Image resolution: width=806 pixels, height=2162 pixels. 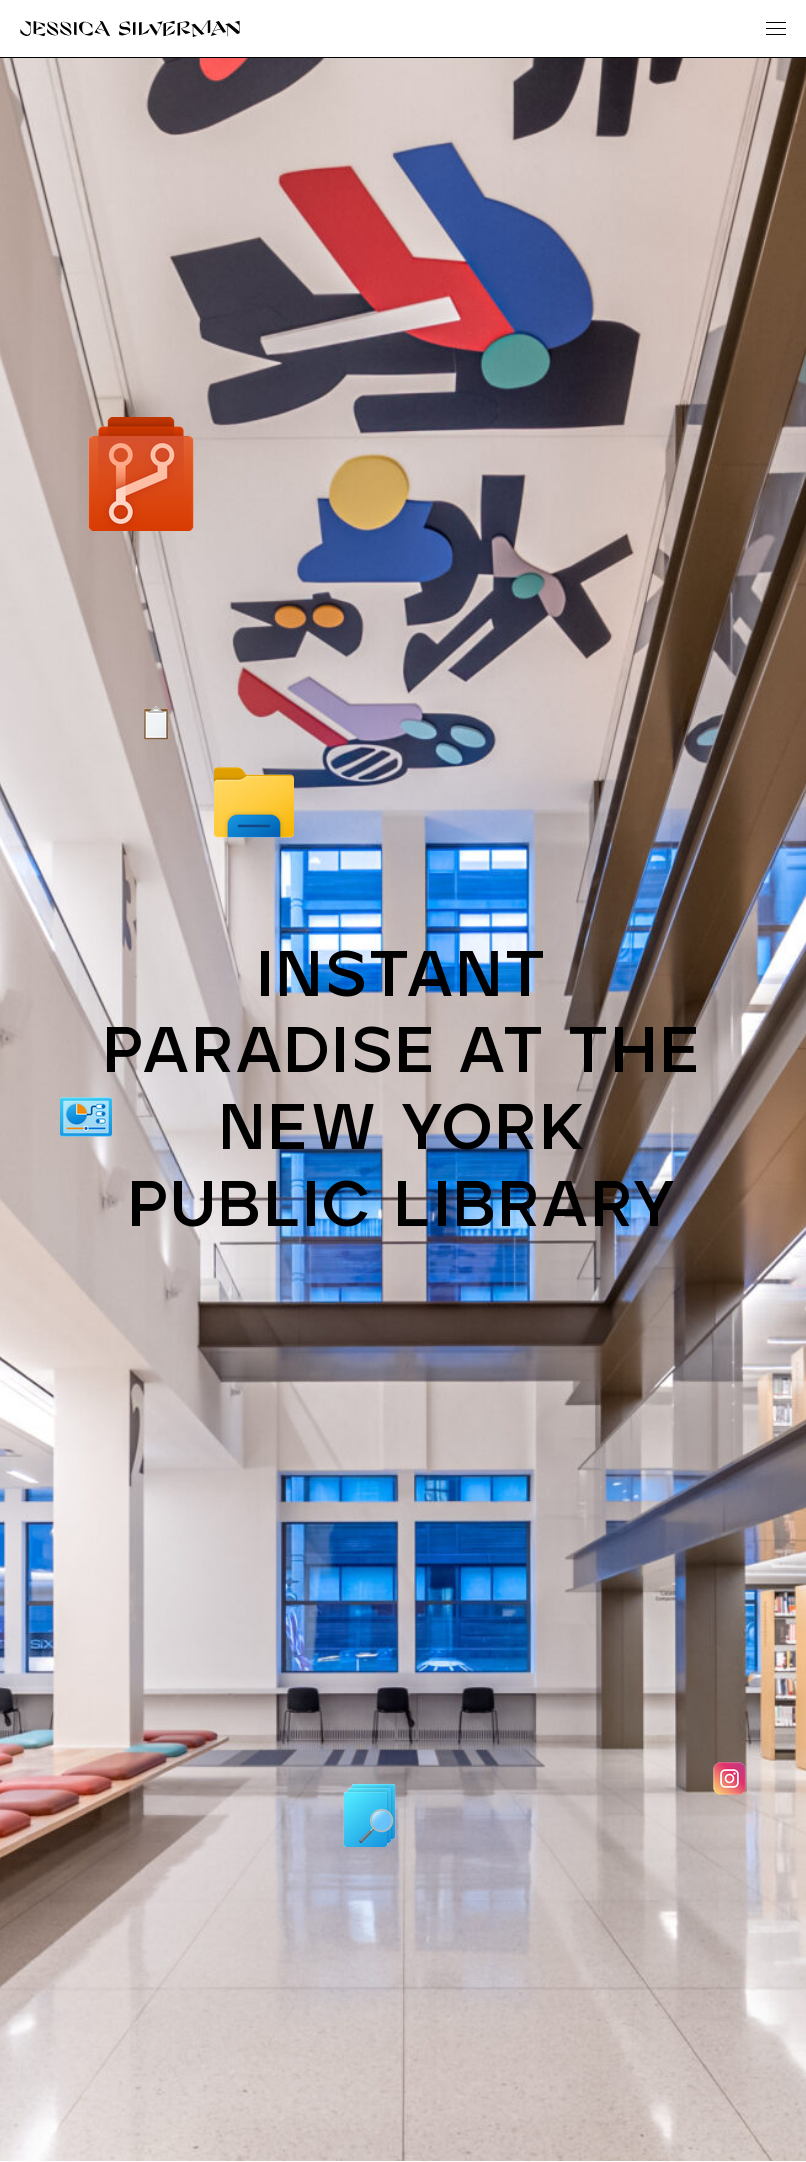 What do you see at coordinates (254, 801) in the screenshot?
I see `open file explorer` at bounding box center [254, 801].